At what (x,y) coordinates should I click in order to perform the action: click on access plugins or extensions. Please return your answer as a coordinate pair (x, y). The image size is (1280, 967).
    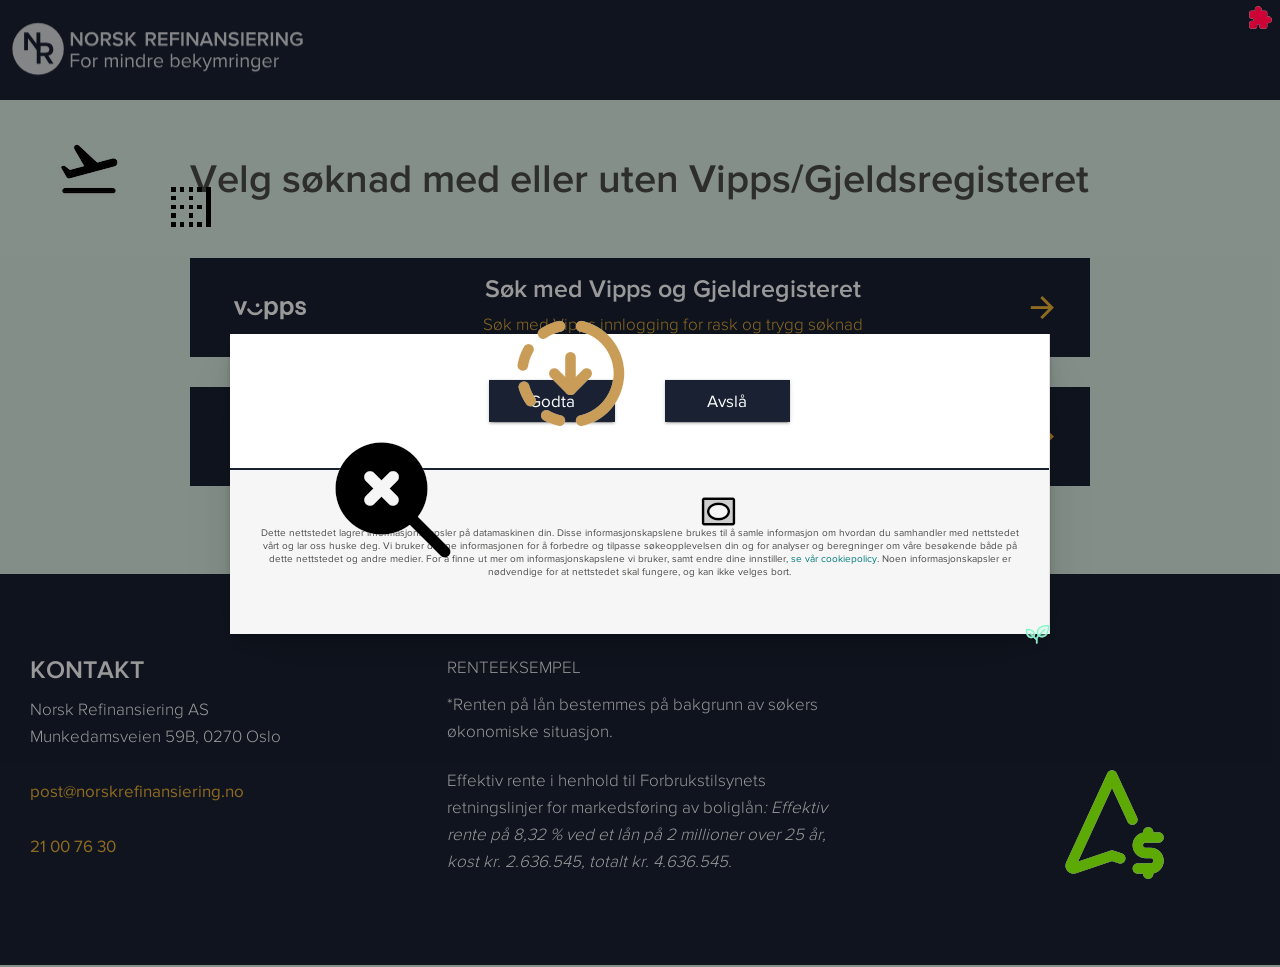
    Looking at the image, I should click on (1260, 17).